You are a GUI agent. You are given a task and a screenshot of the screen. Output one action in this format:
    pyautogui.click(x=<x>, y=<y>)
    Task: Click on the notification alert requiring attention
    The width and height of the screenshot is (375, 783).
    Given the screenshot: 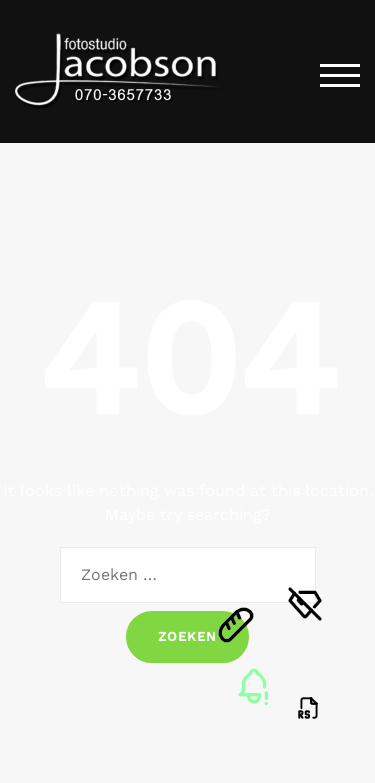 What is the action you would take?
    pyautogui.click(x=254, y=686)
    